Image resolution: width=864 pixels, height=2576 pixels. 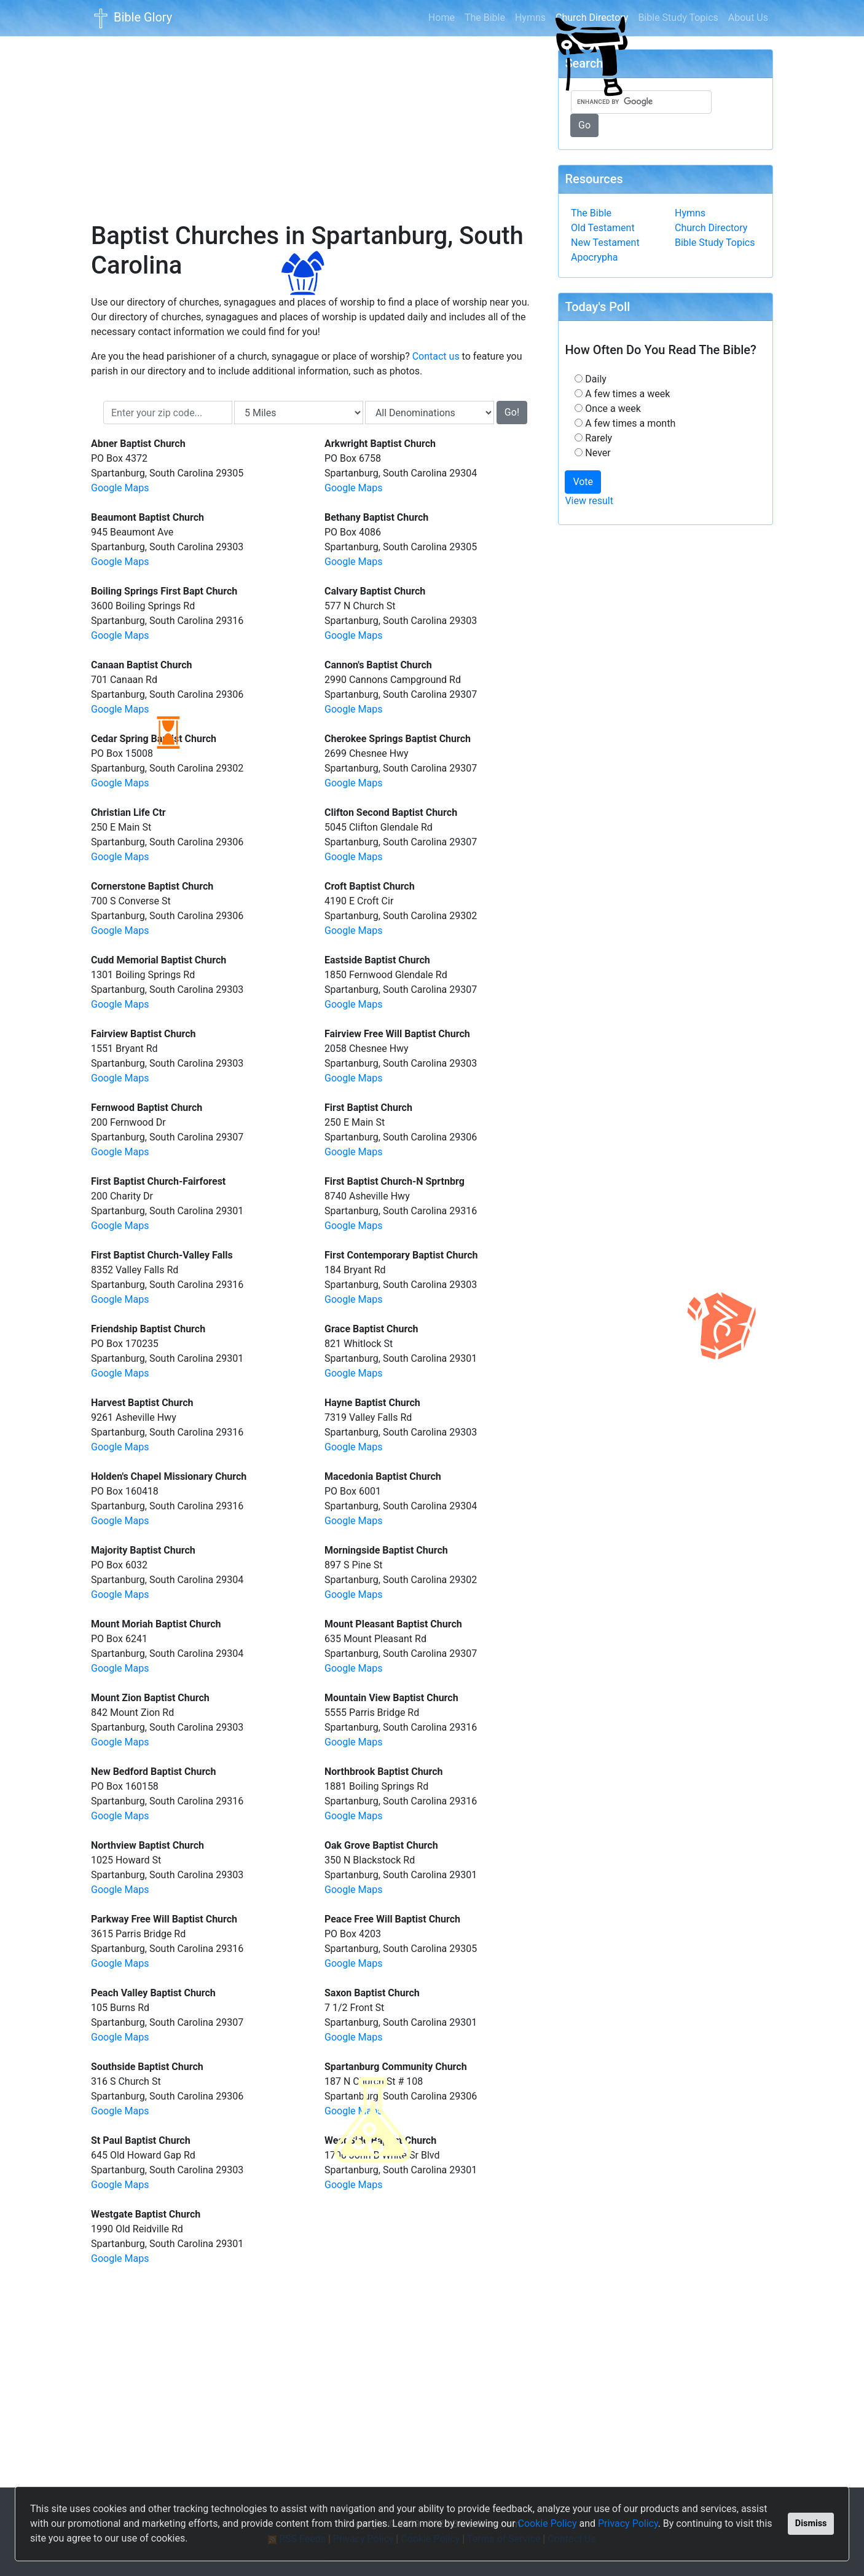 I want to click on indicates a corrupted or damaged file, so click(x=721, y=1326).